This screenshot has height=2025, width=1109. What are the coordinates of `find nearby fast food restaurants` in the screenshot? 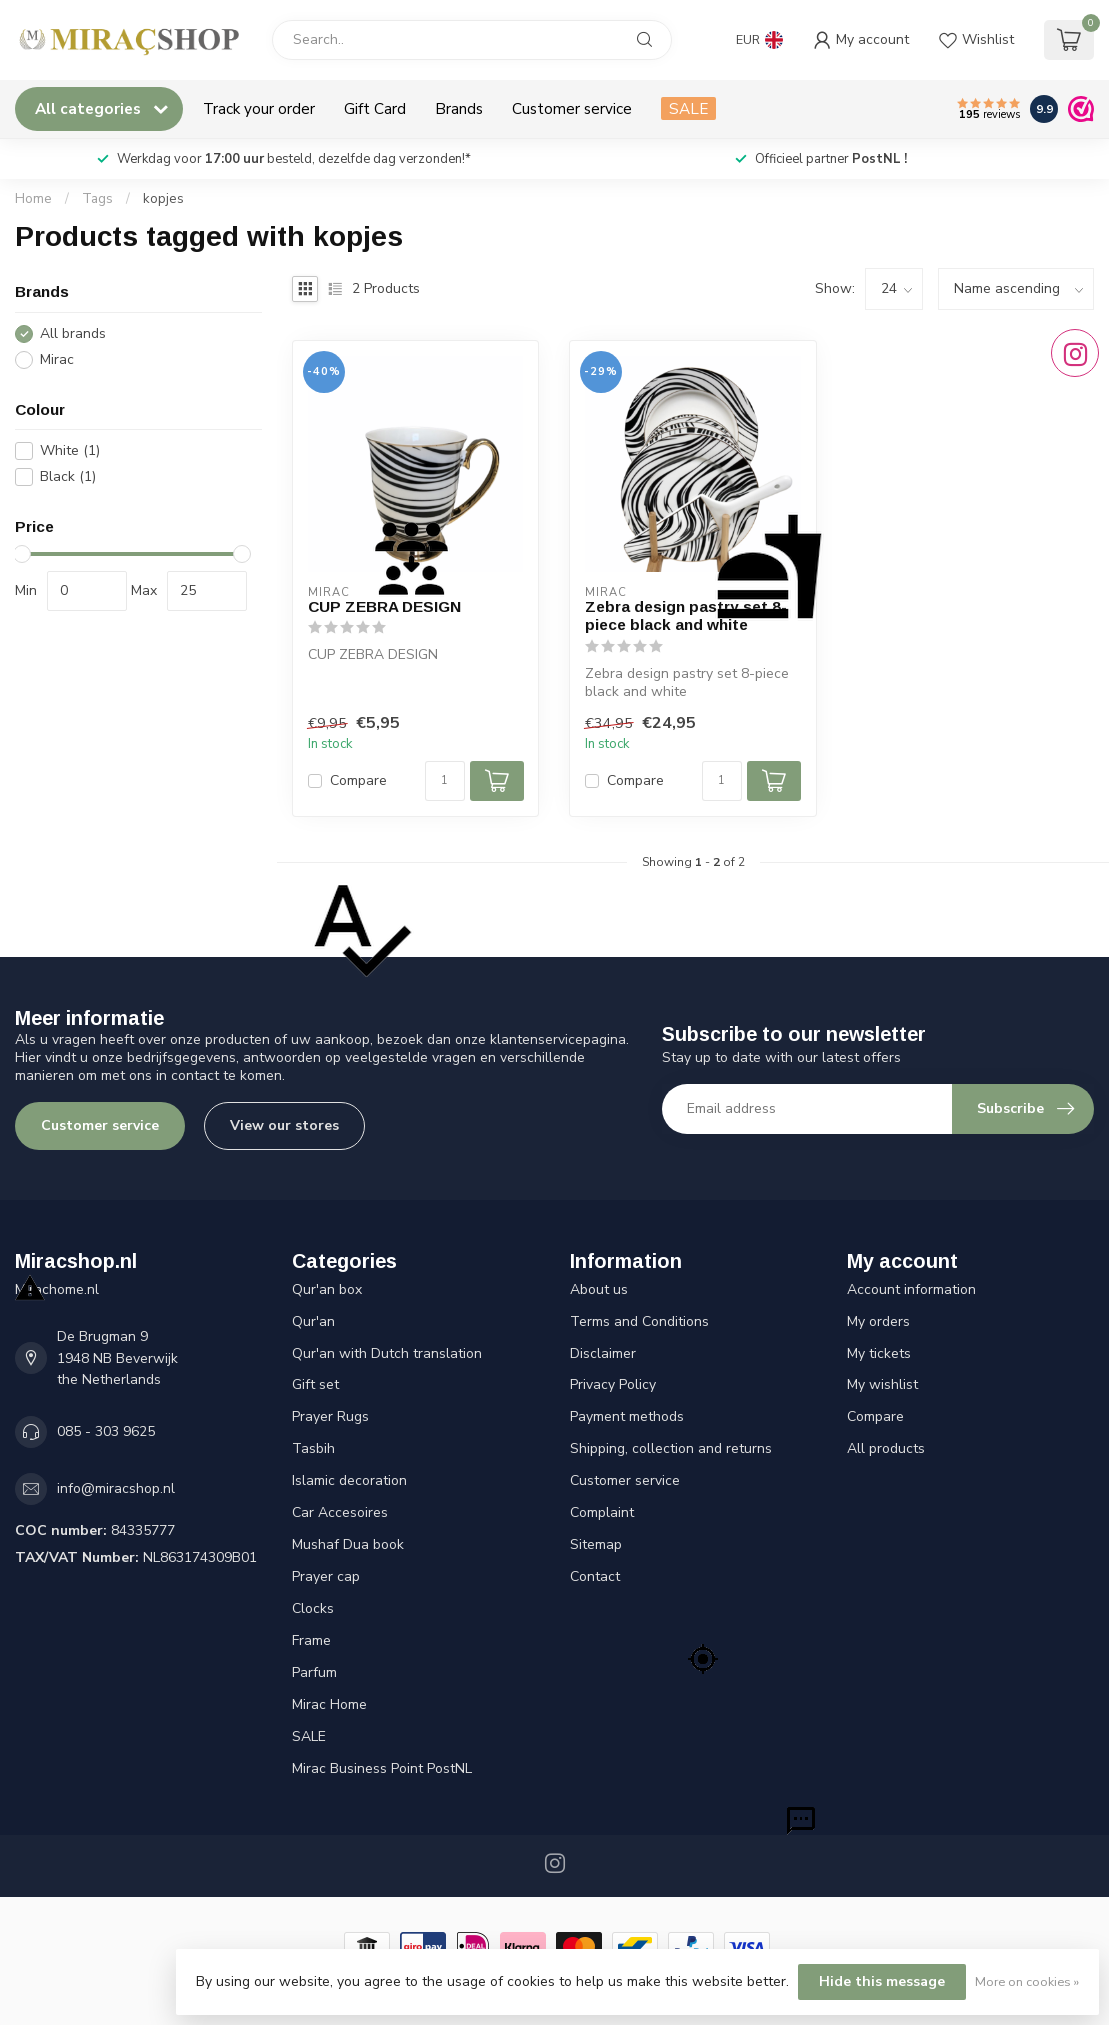 It's located at (769, 566).